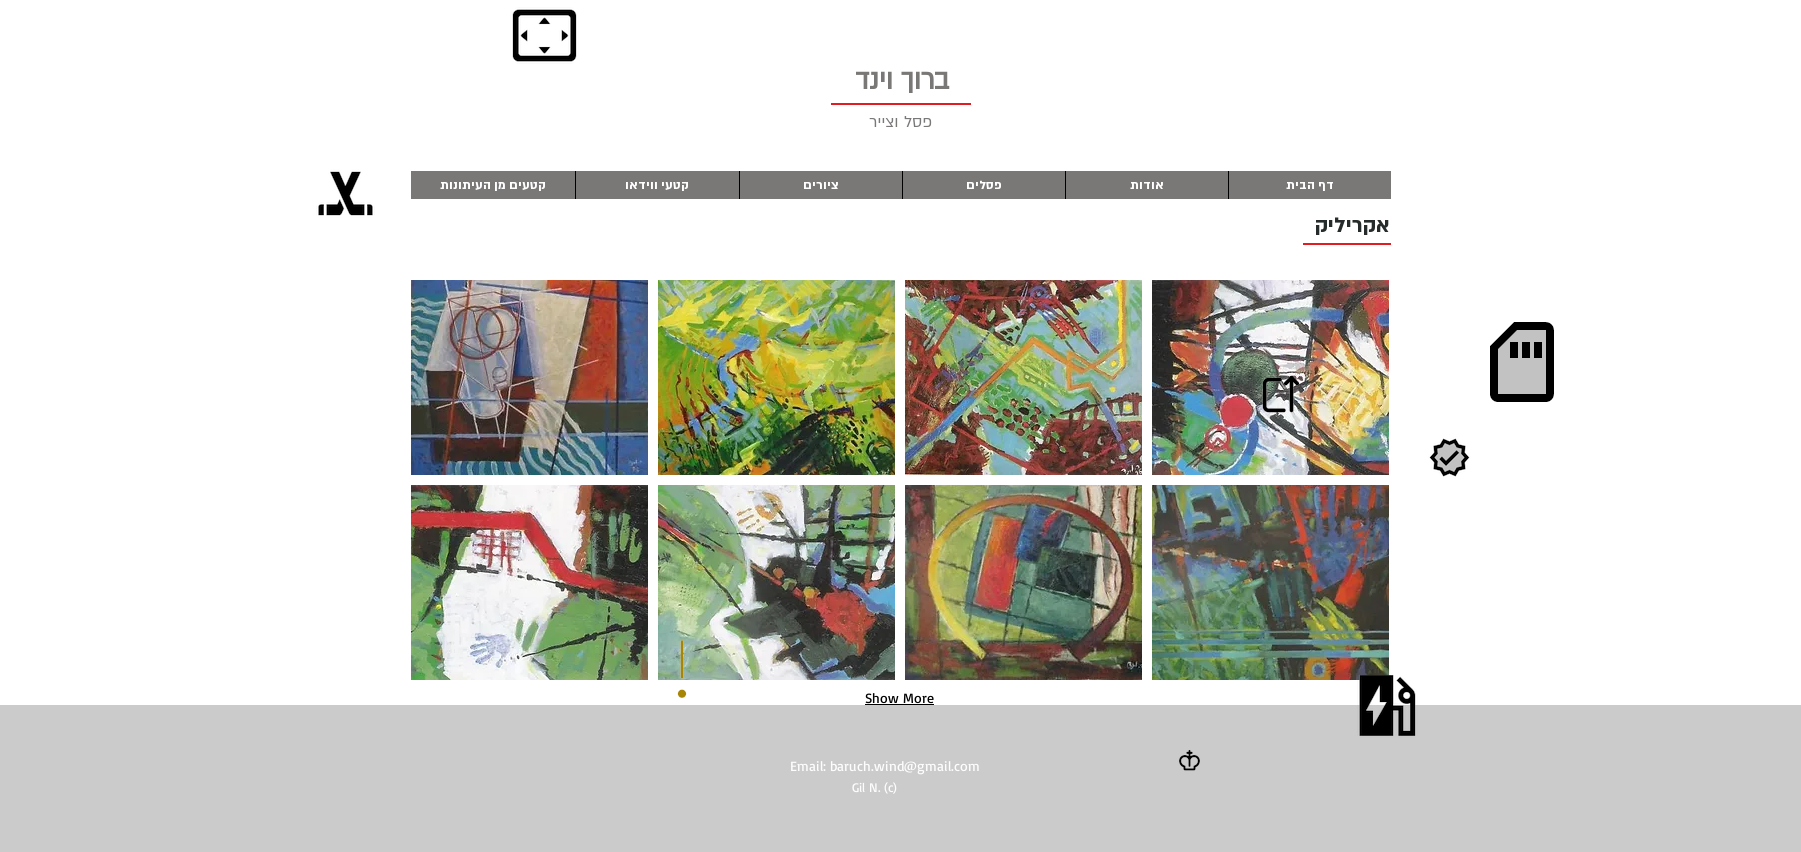 The image size is (1801, 852). What do you see at coordinates (682, 669) in the screenshot?
I see `indicates a warning or alert requiring attention` at bounding box center [682, 669].